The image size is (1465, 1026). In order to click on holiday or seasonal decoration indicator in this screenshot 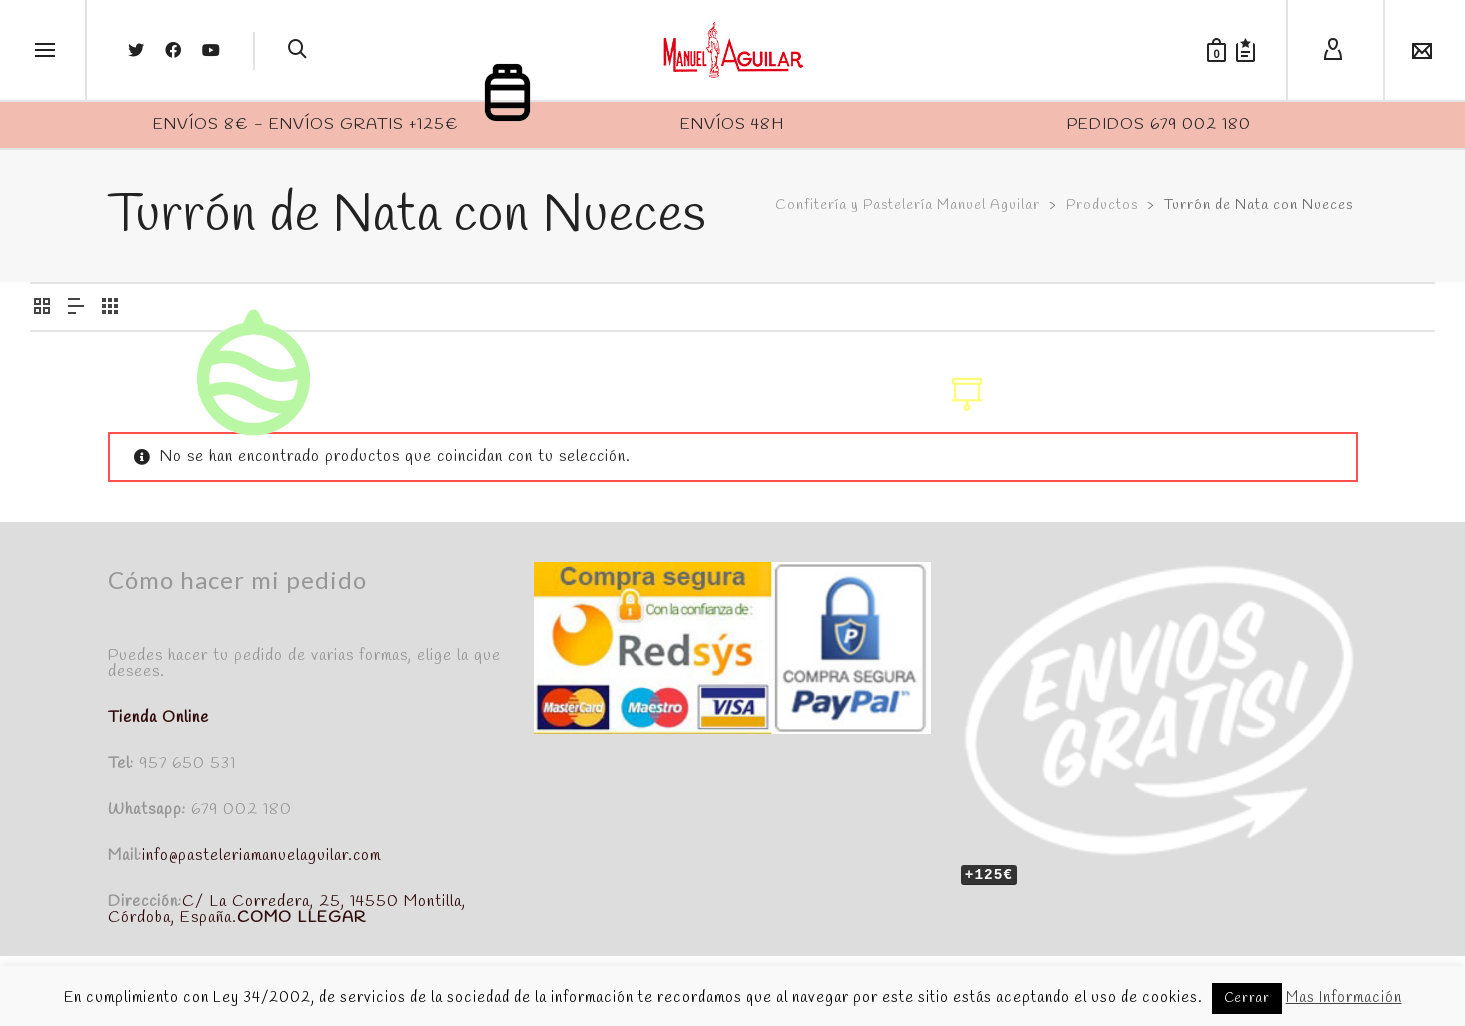, I will do `click(253, 372)`.